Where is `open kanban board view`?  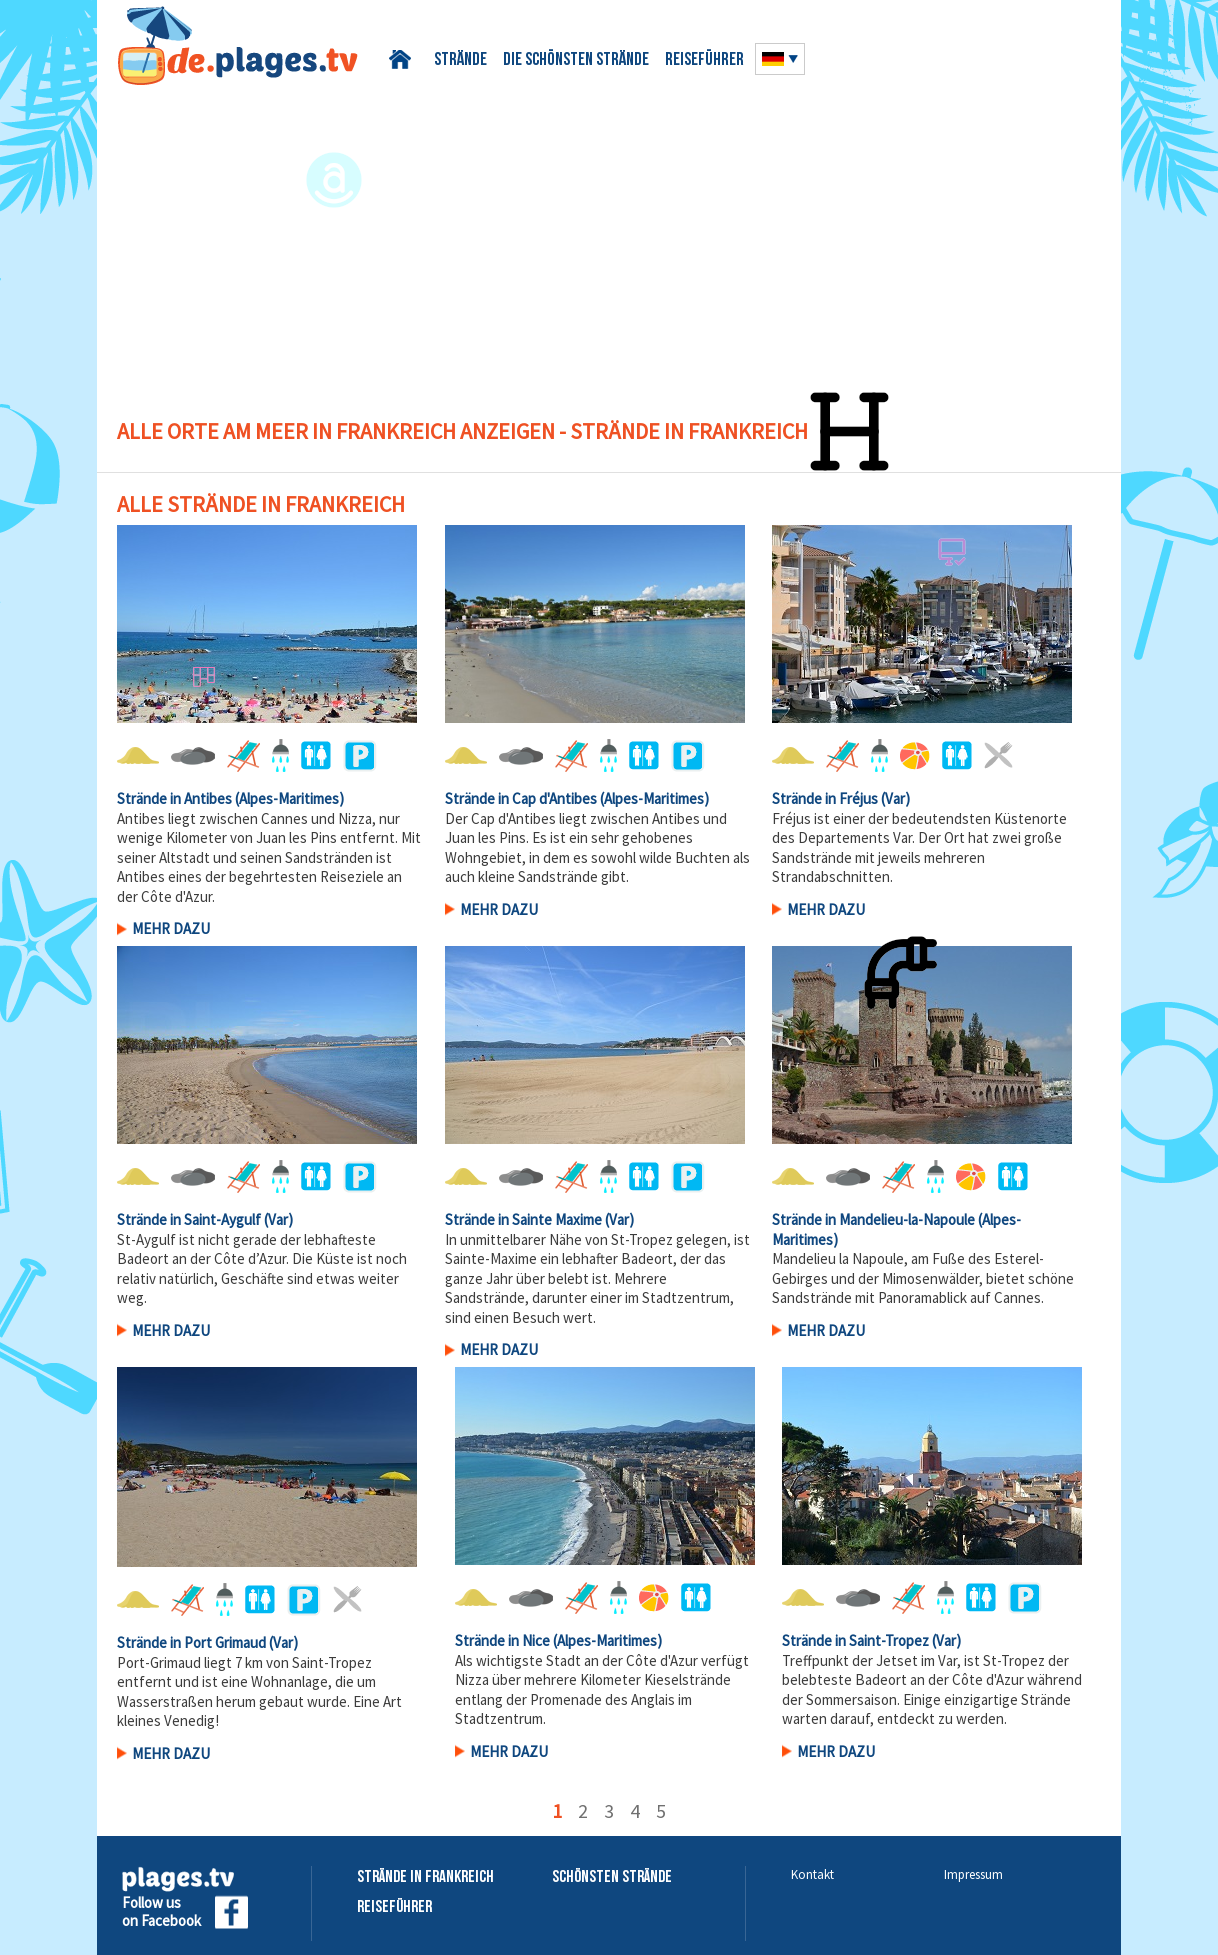
open kanban board view is located at coordinates (204, 676).